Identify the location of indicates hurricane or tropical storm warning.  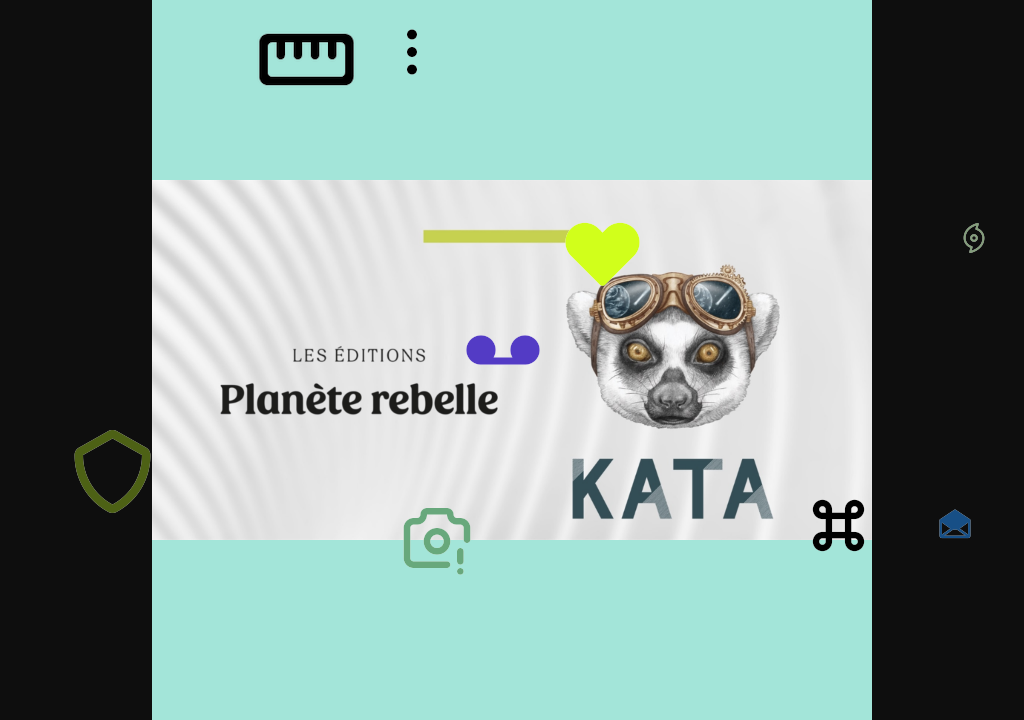
(974, 238).